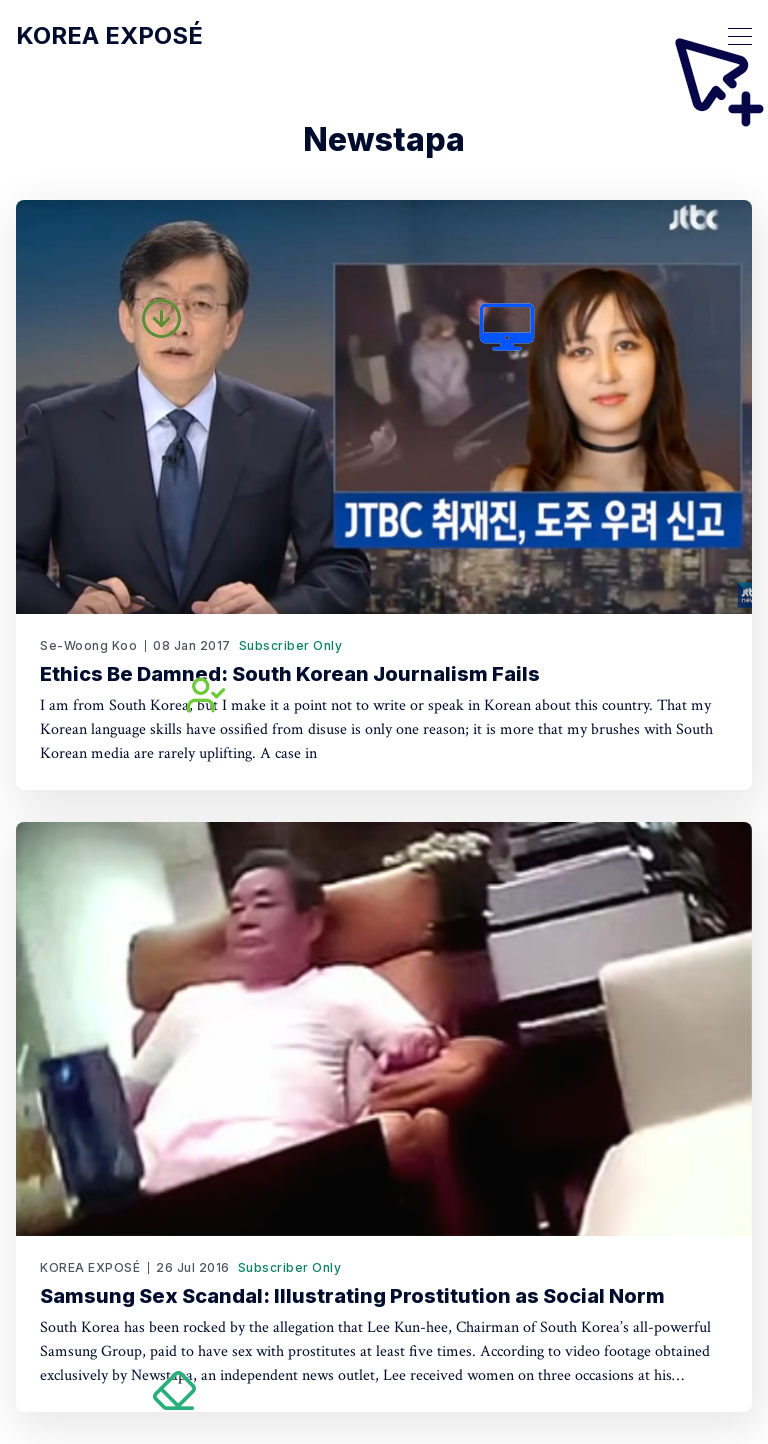  Describe the element at coordinates (161, 318) in the screenshot. I see `download file or content` at that location.